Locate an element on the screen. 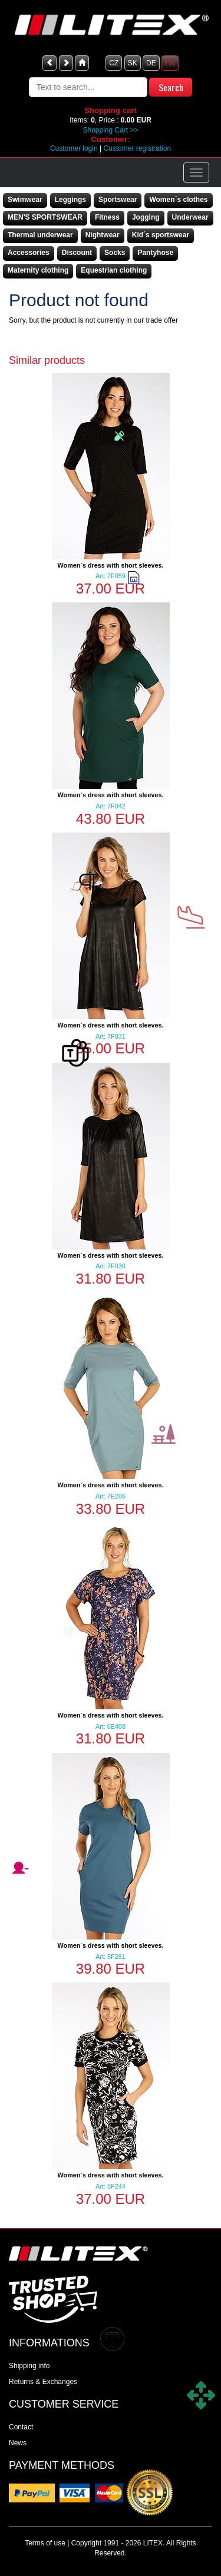  editing is disabled or unavailable is located at coordinates (119, 436).